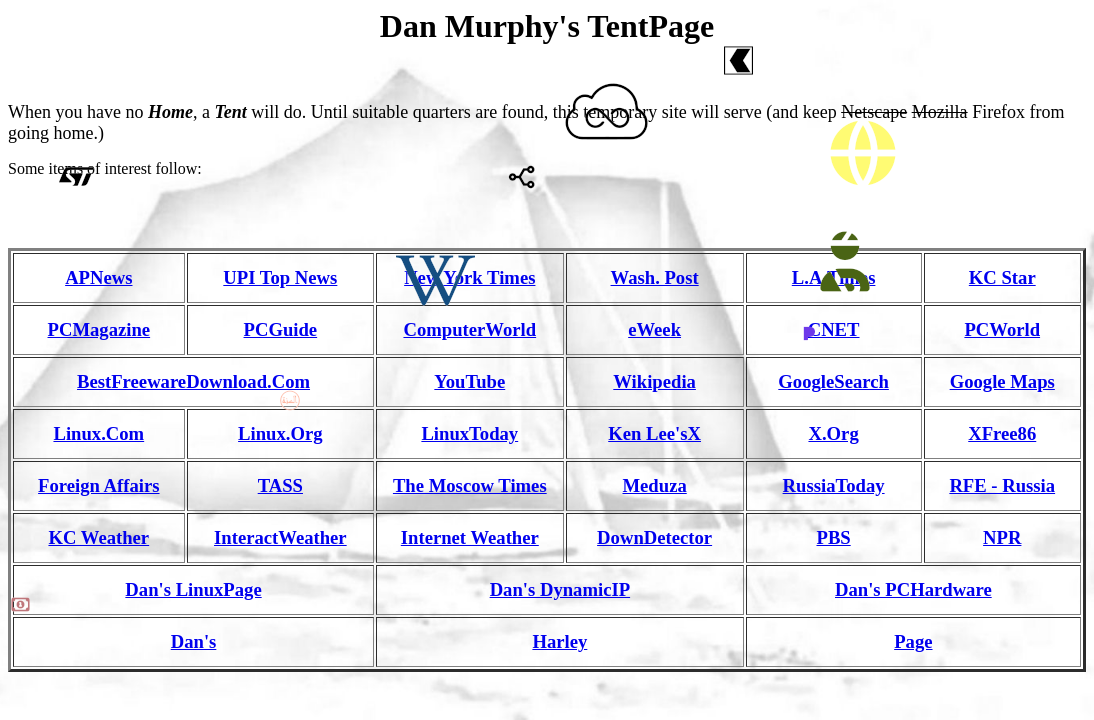  I want to click on open Wikipedia, so click(435, 280).